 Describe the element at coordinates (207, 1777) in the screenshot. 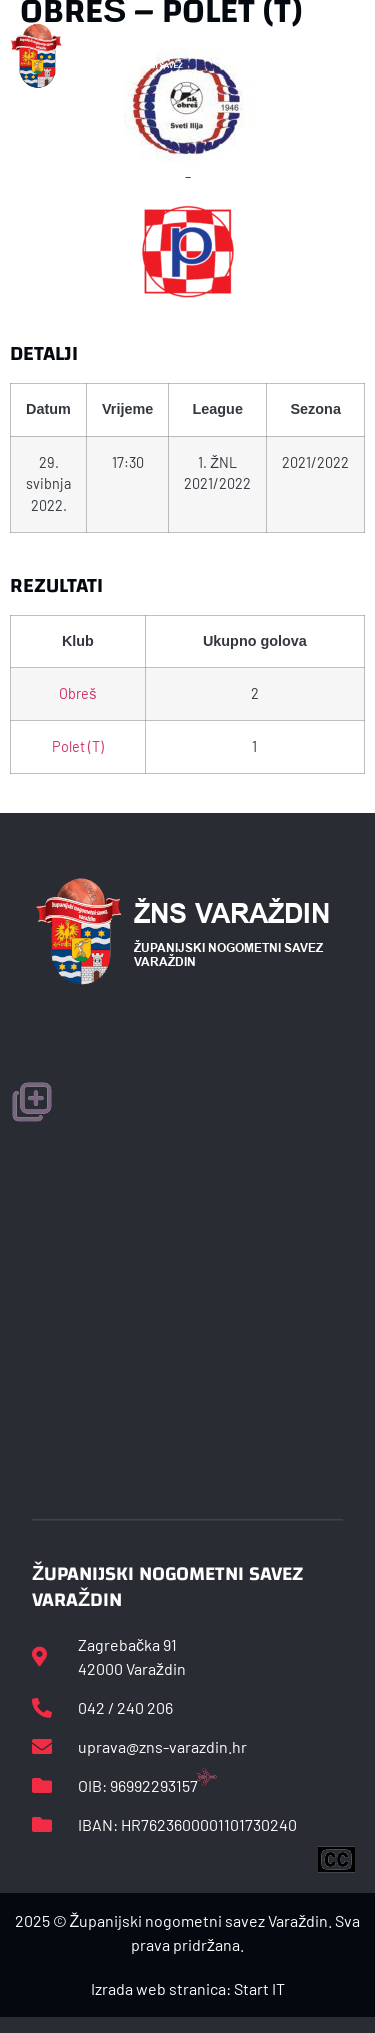

I see `enable airplane mode` at that location.